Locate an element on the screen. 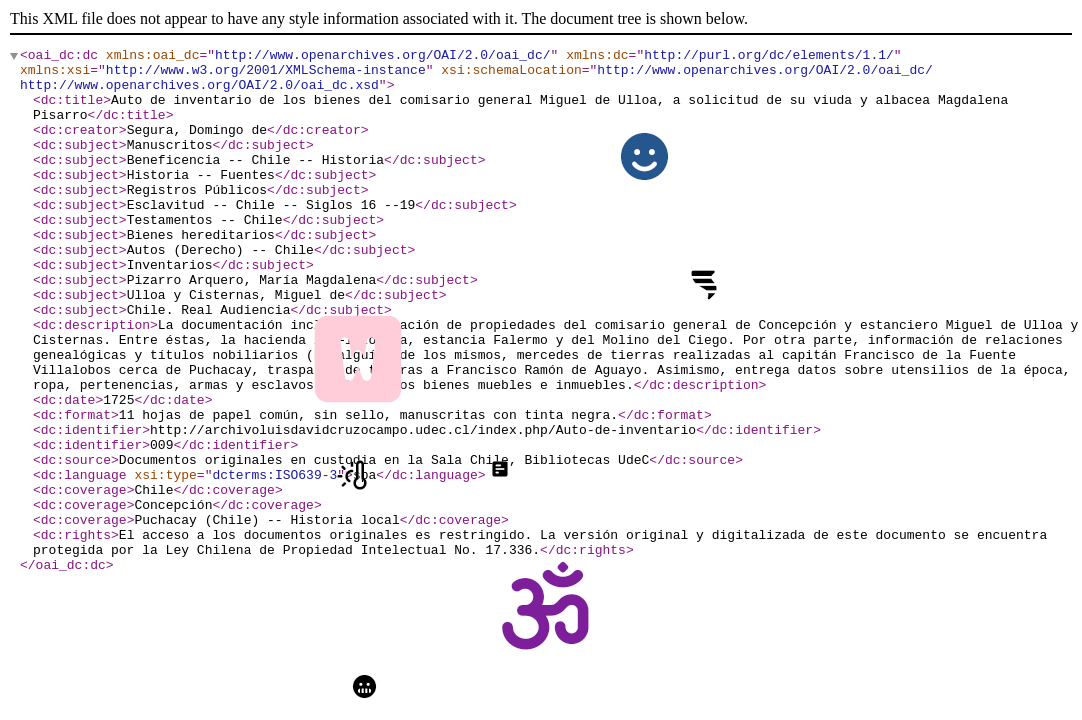 The image size is (1082, 720). indicates hinduism or spiritual content is located at coordinates (544, 605).